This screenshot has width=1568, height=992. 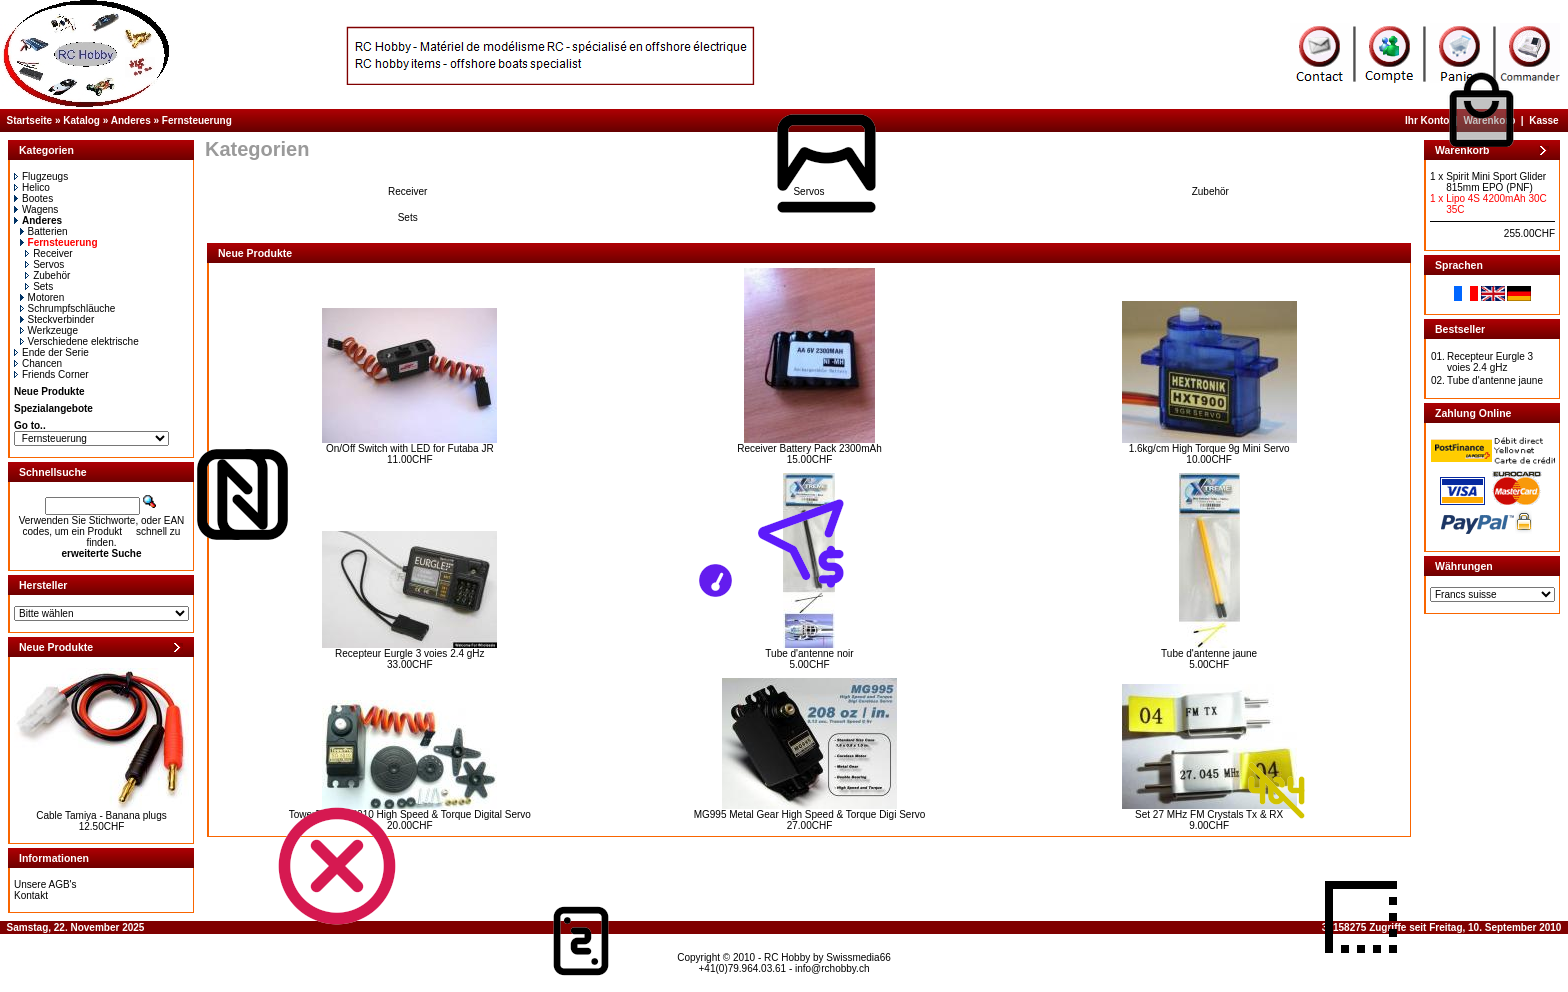 What do you see at coordinates (826, 163) in the screenshot?
I see `access theater or cinema showtimes` at bounding box center [826, 163].